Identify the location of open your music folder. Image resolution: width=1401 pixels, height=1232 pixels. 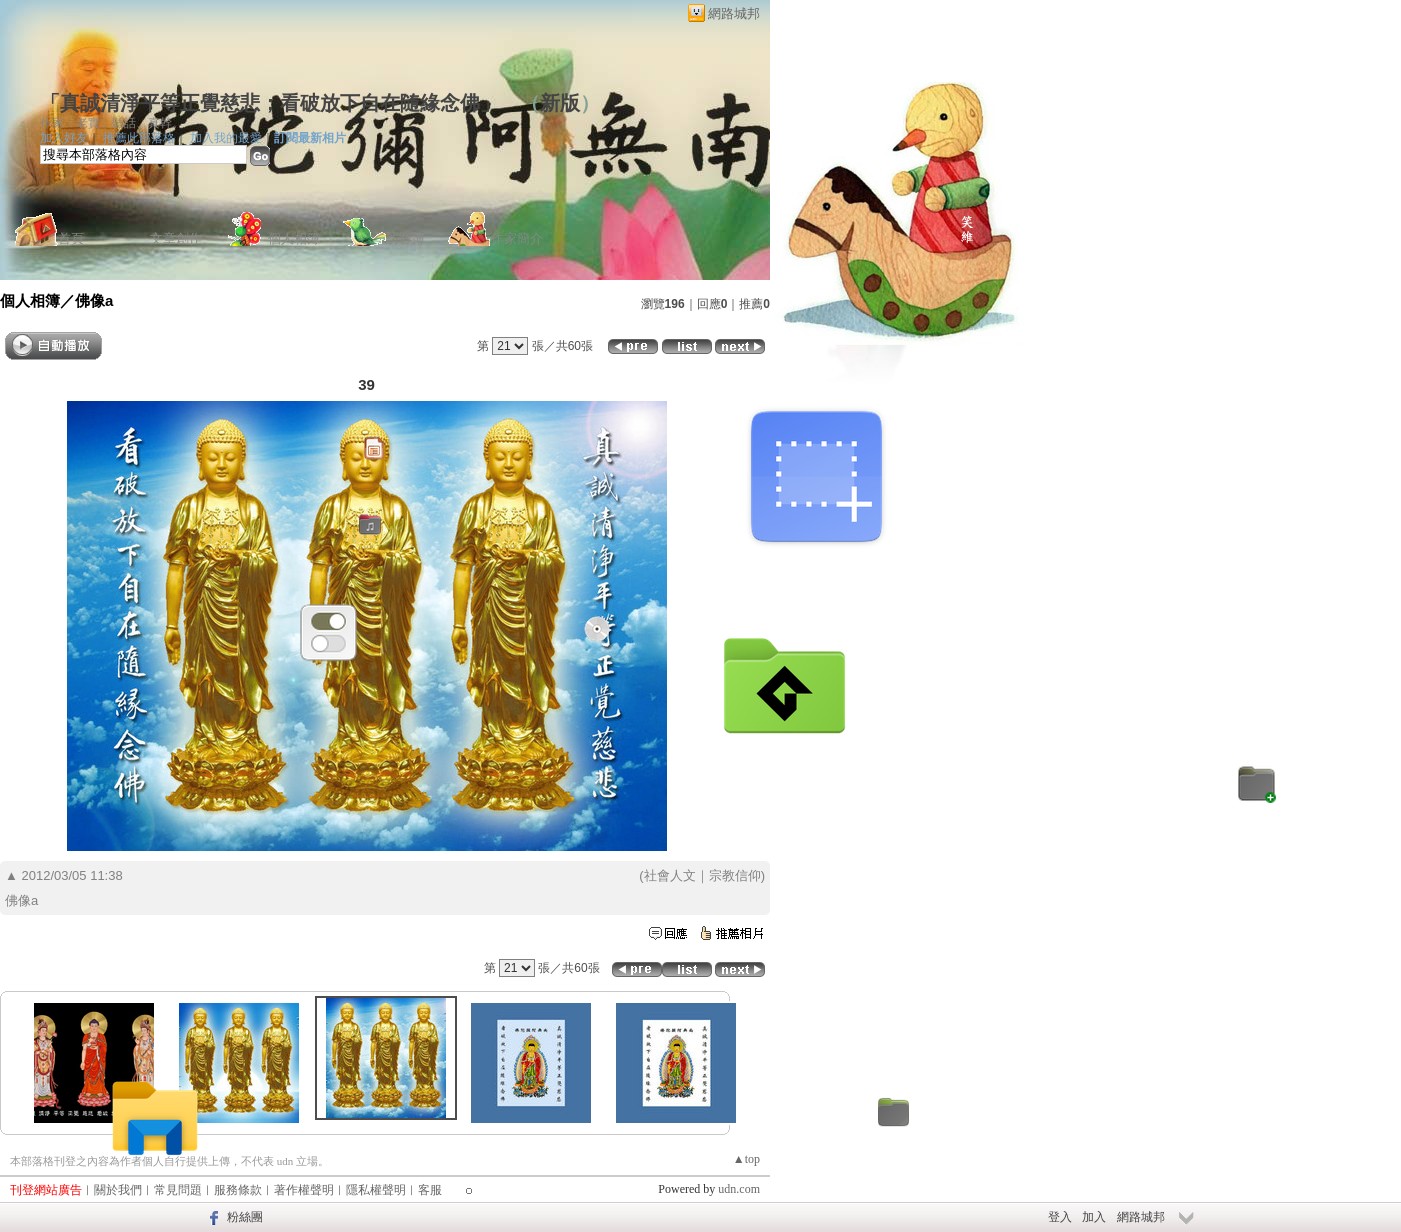
(370, 524).